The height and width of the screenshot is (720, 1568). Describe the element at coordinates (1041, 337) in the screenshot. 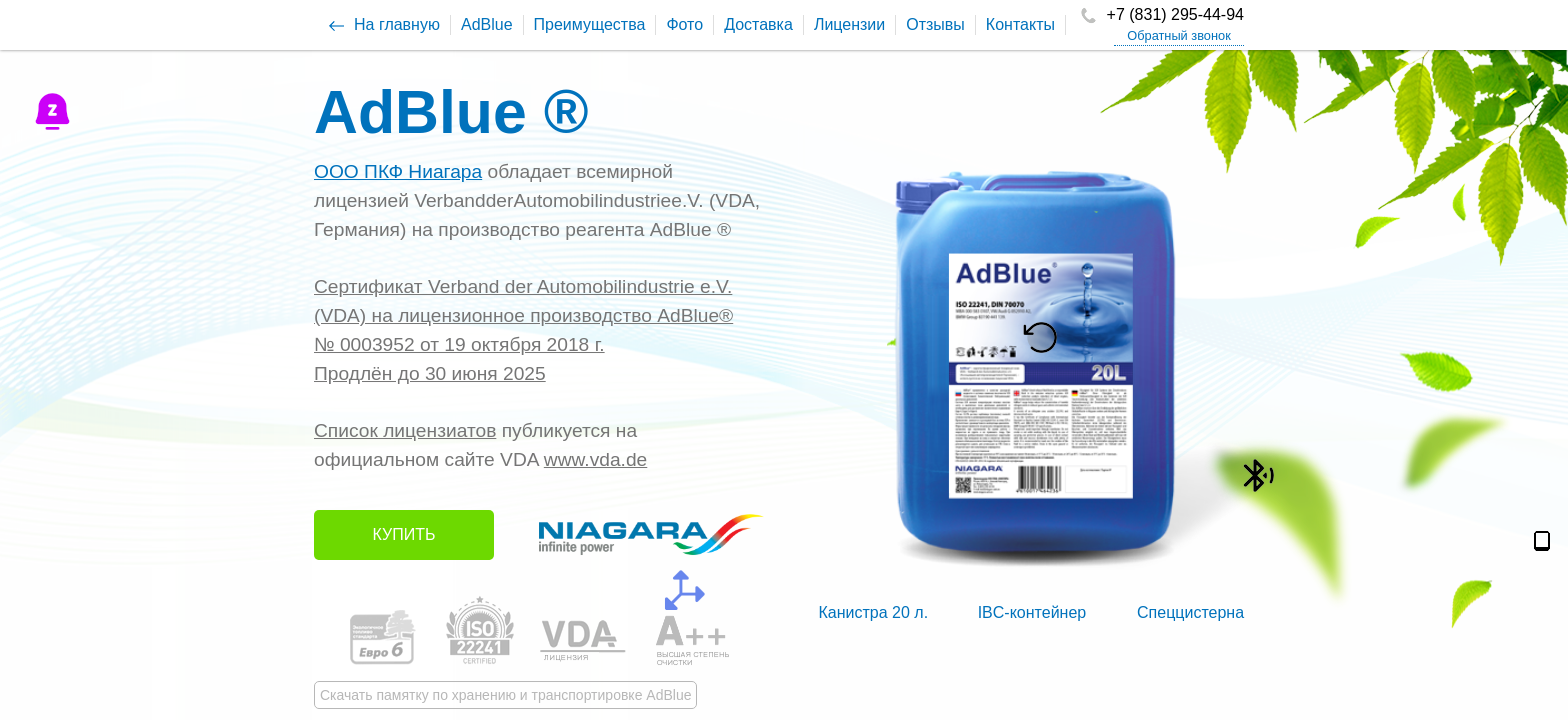

I see `undo last action` at that location.